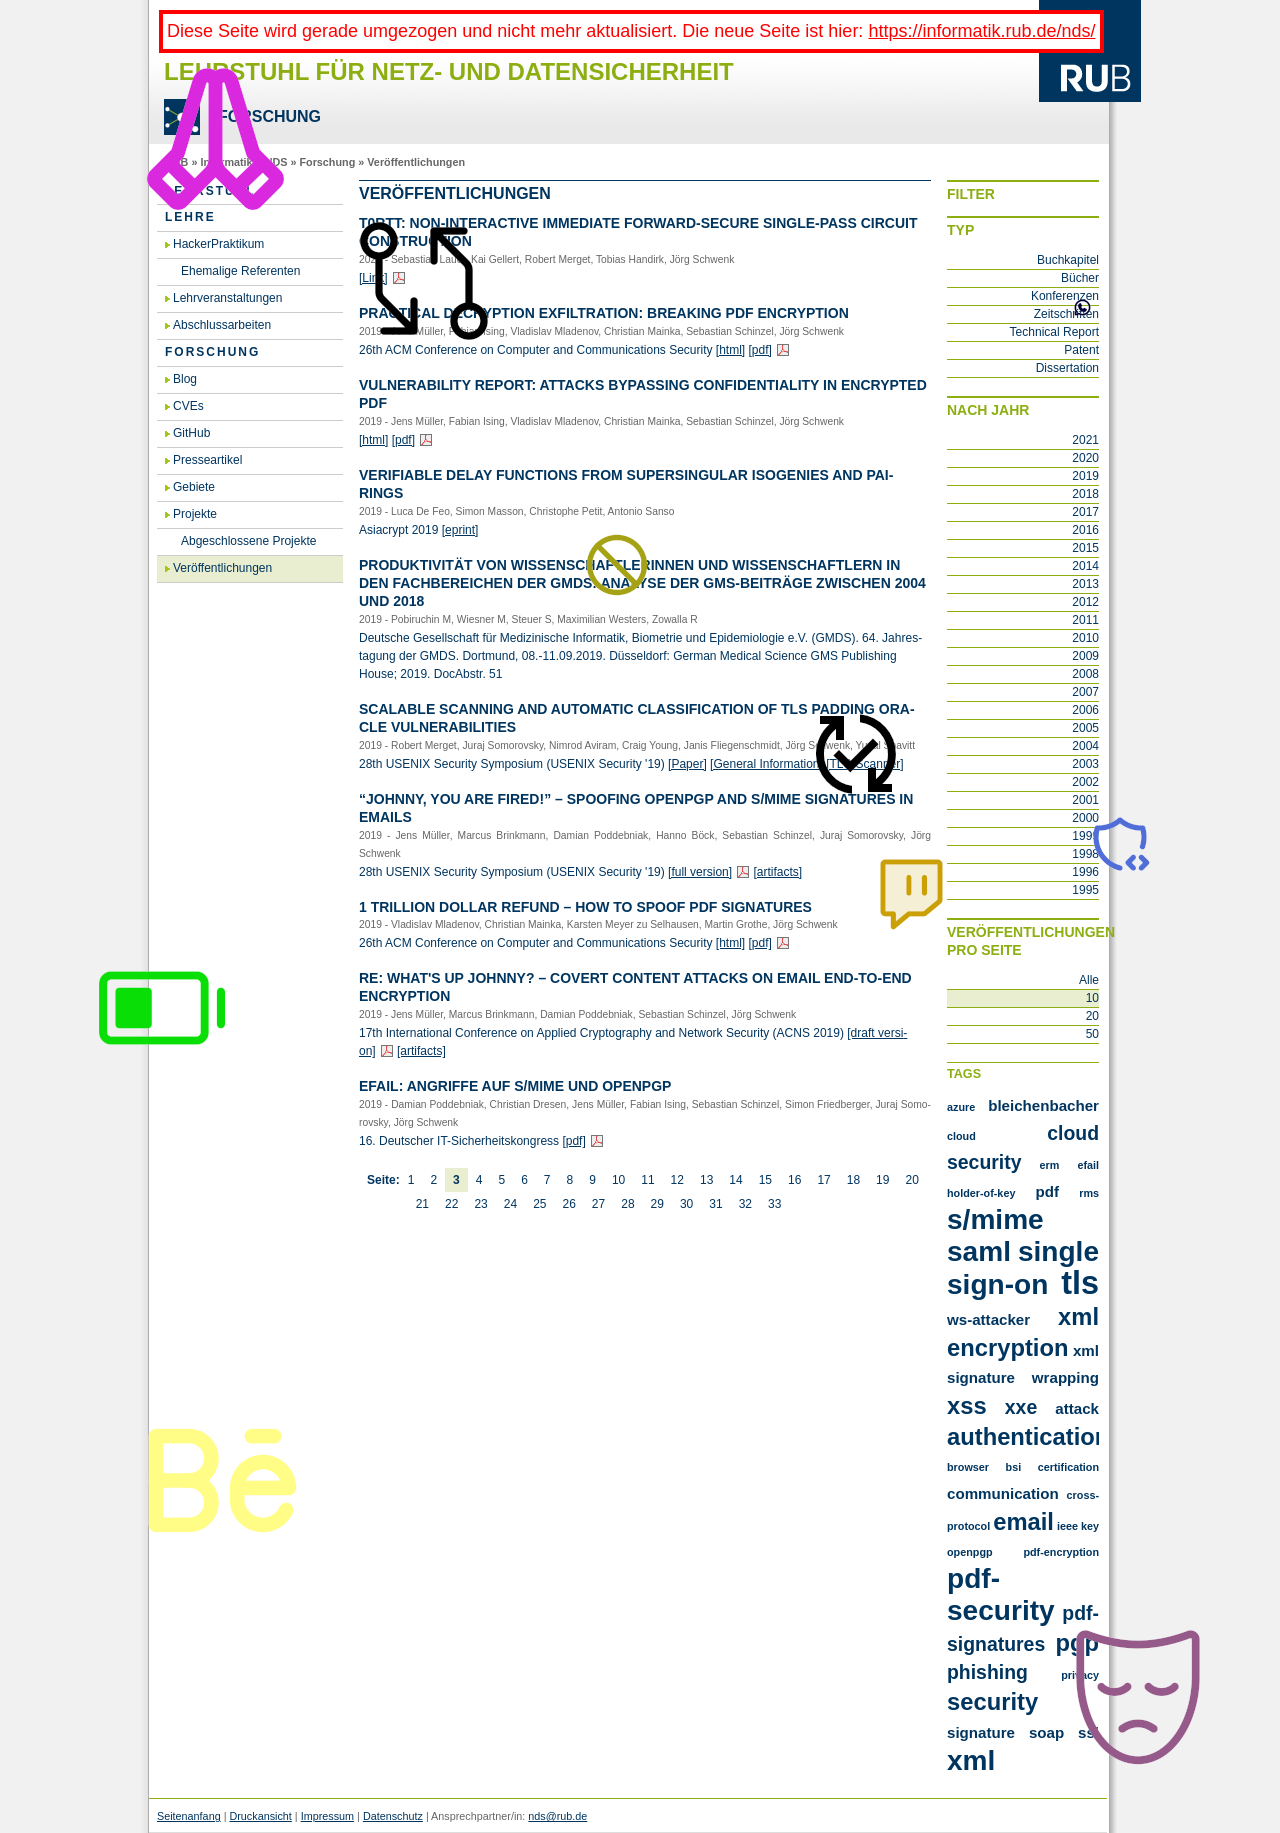  Describe the element at coordinates (1120, 844) in the screenshot. I see `access security code settings` at that location.